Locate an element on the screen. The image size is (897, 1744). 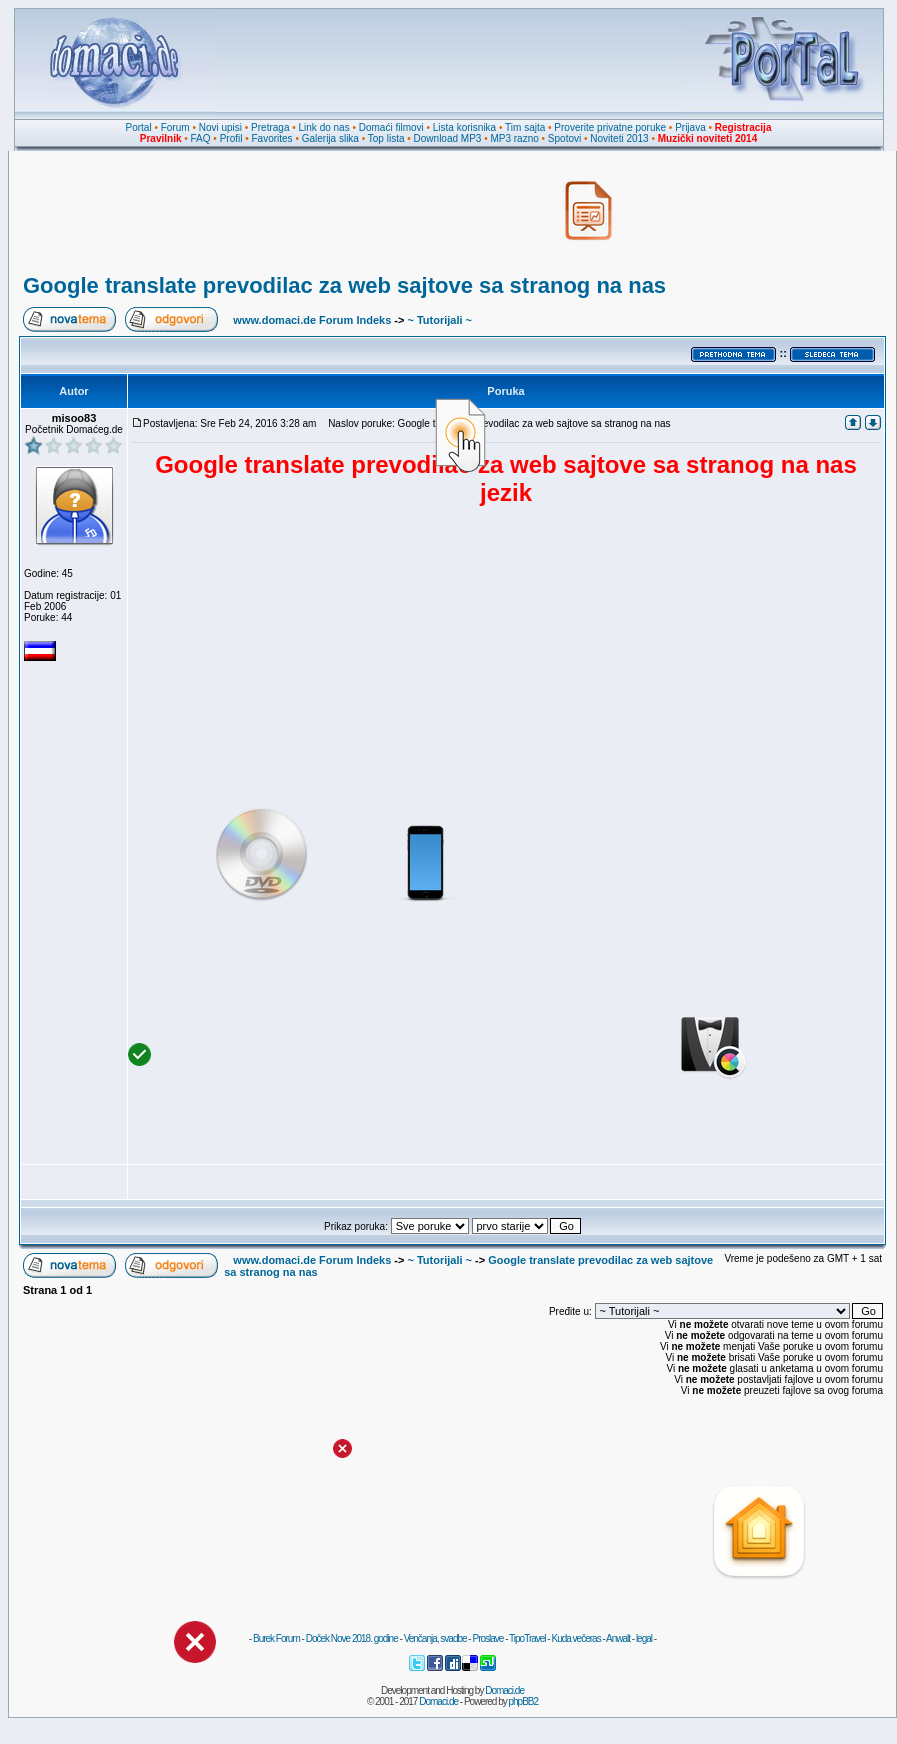
stop or cancel a running process is located at coordinates (342, 1448).